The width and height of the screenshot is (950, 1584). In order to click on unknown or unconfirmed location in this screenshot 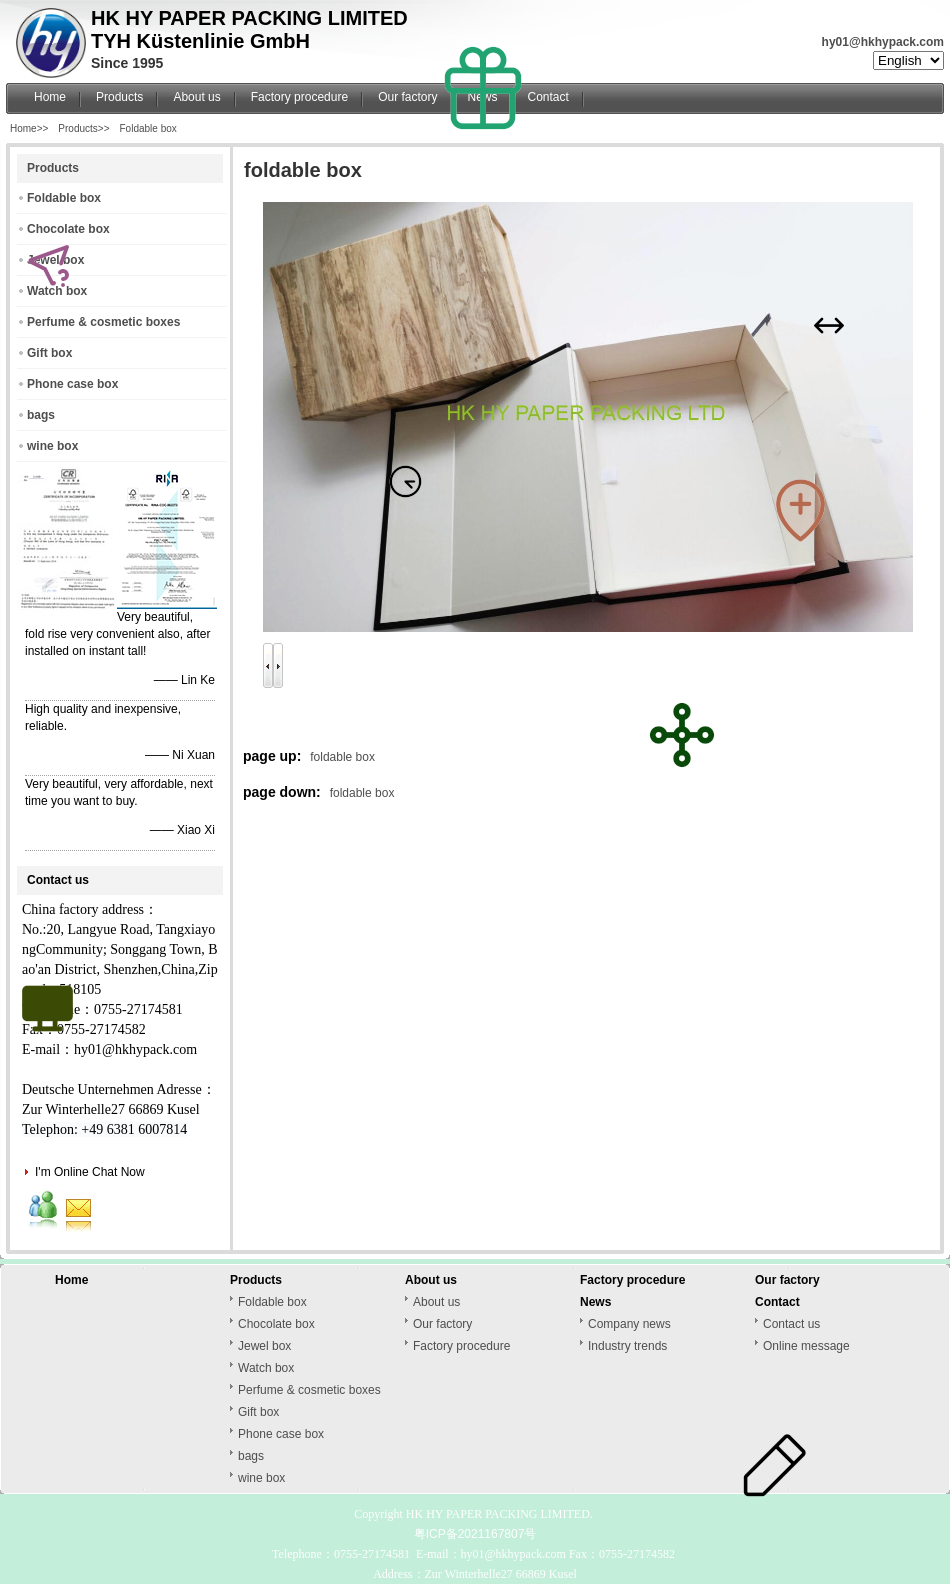, I will do `click(49, 265)`.